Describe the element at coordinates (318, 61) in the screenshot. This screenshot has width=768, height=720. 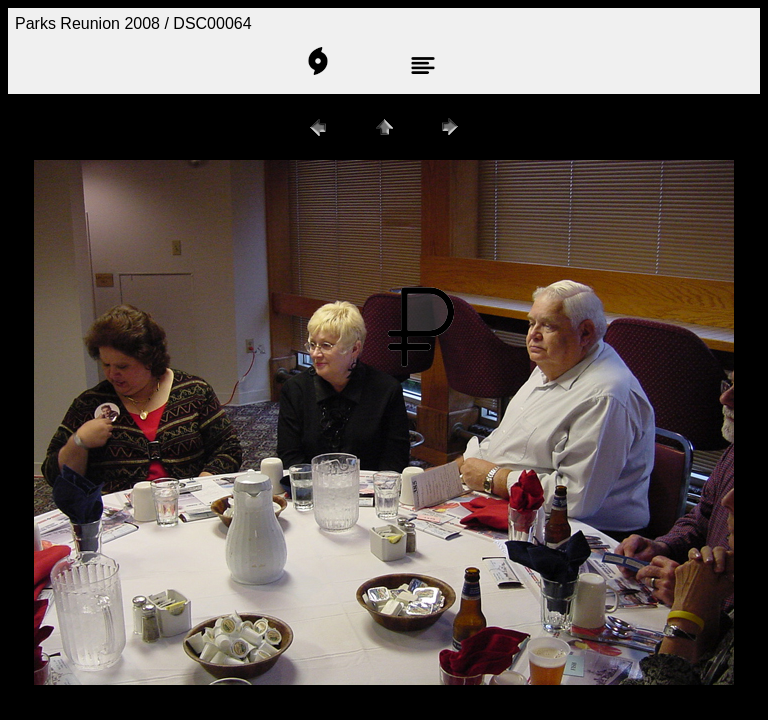
I see `indicates hurricane or tropical storm warning` at that location.